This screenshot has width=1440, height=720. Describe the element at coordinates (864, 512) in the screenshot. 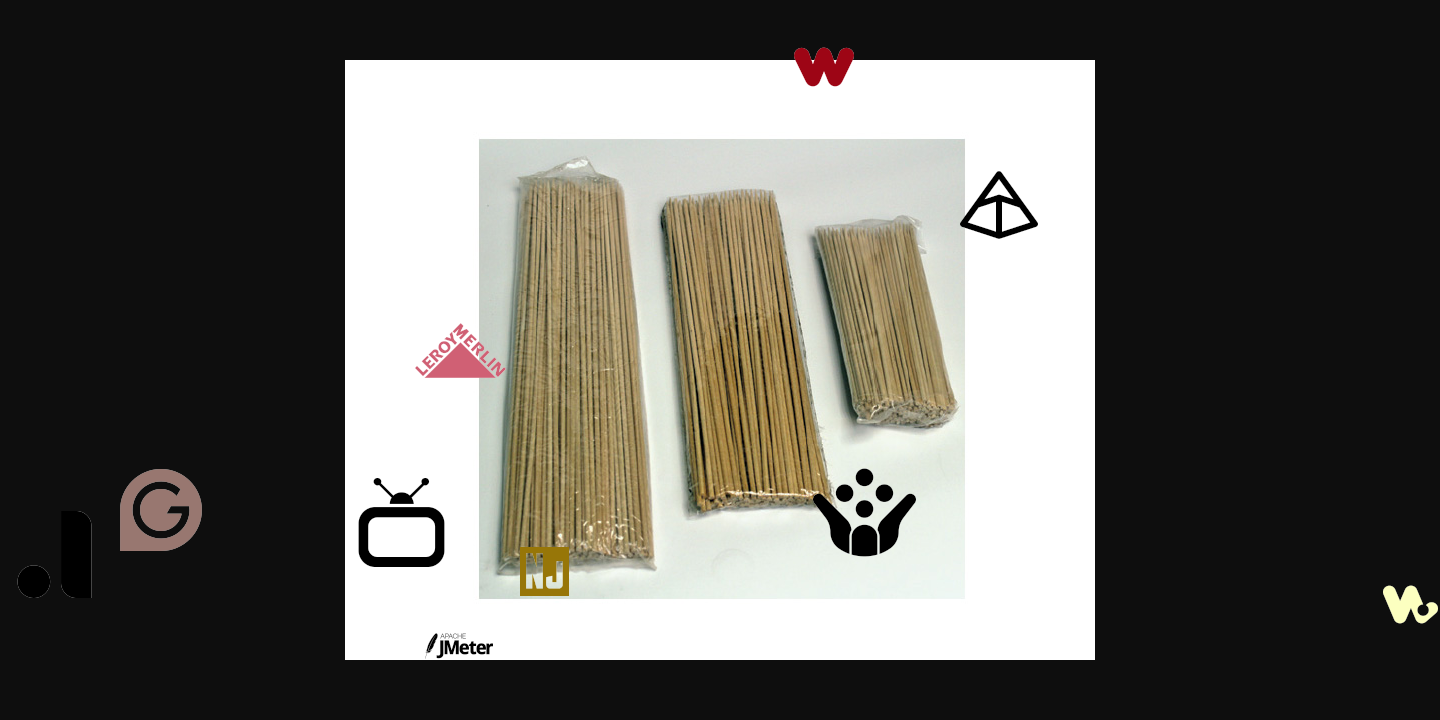

I see `open the Google Crowdsource app` at that location.